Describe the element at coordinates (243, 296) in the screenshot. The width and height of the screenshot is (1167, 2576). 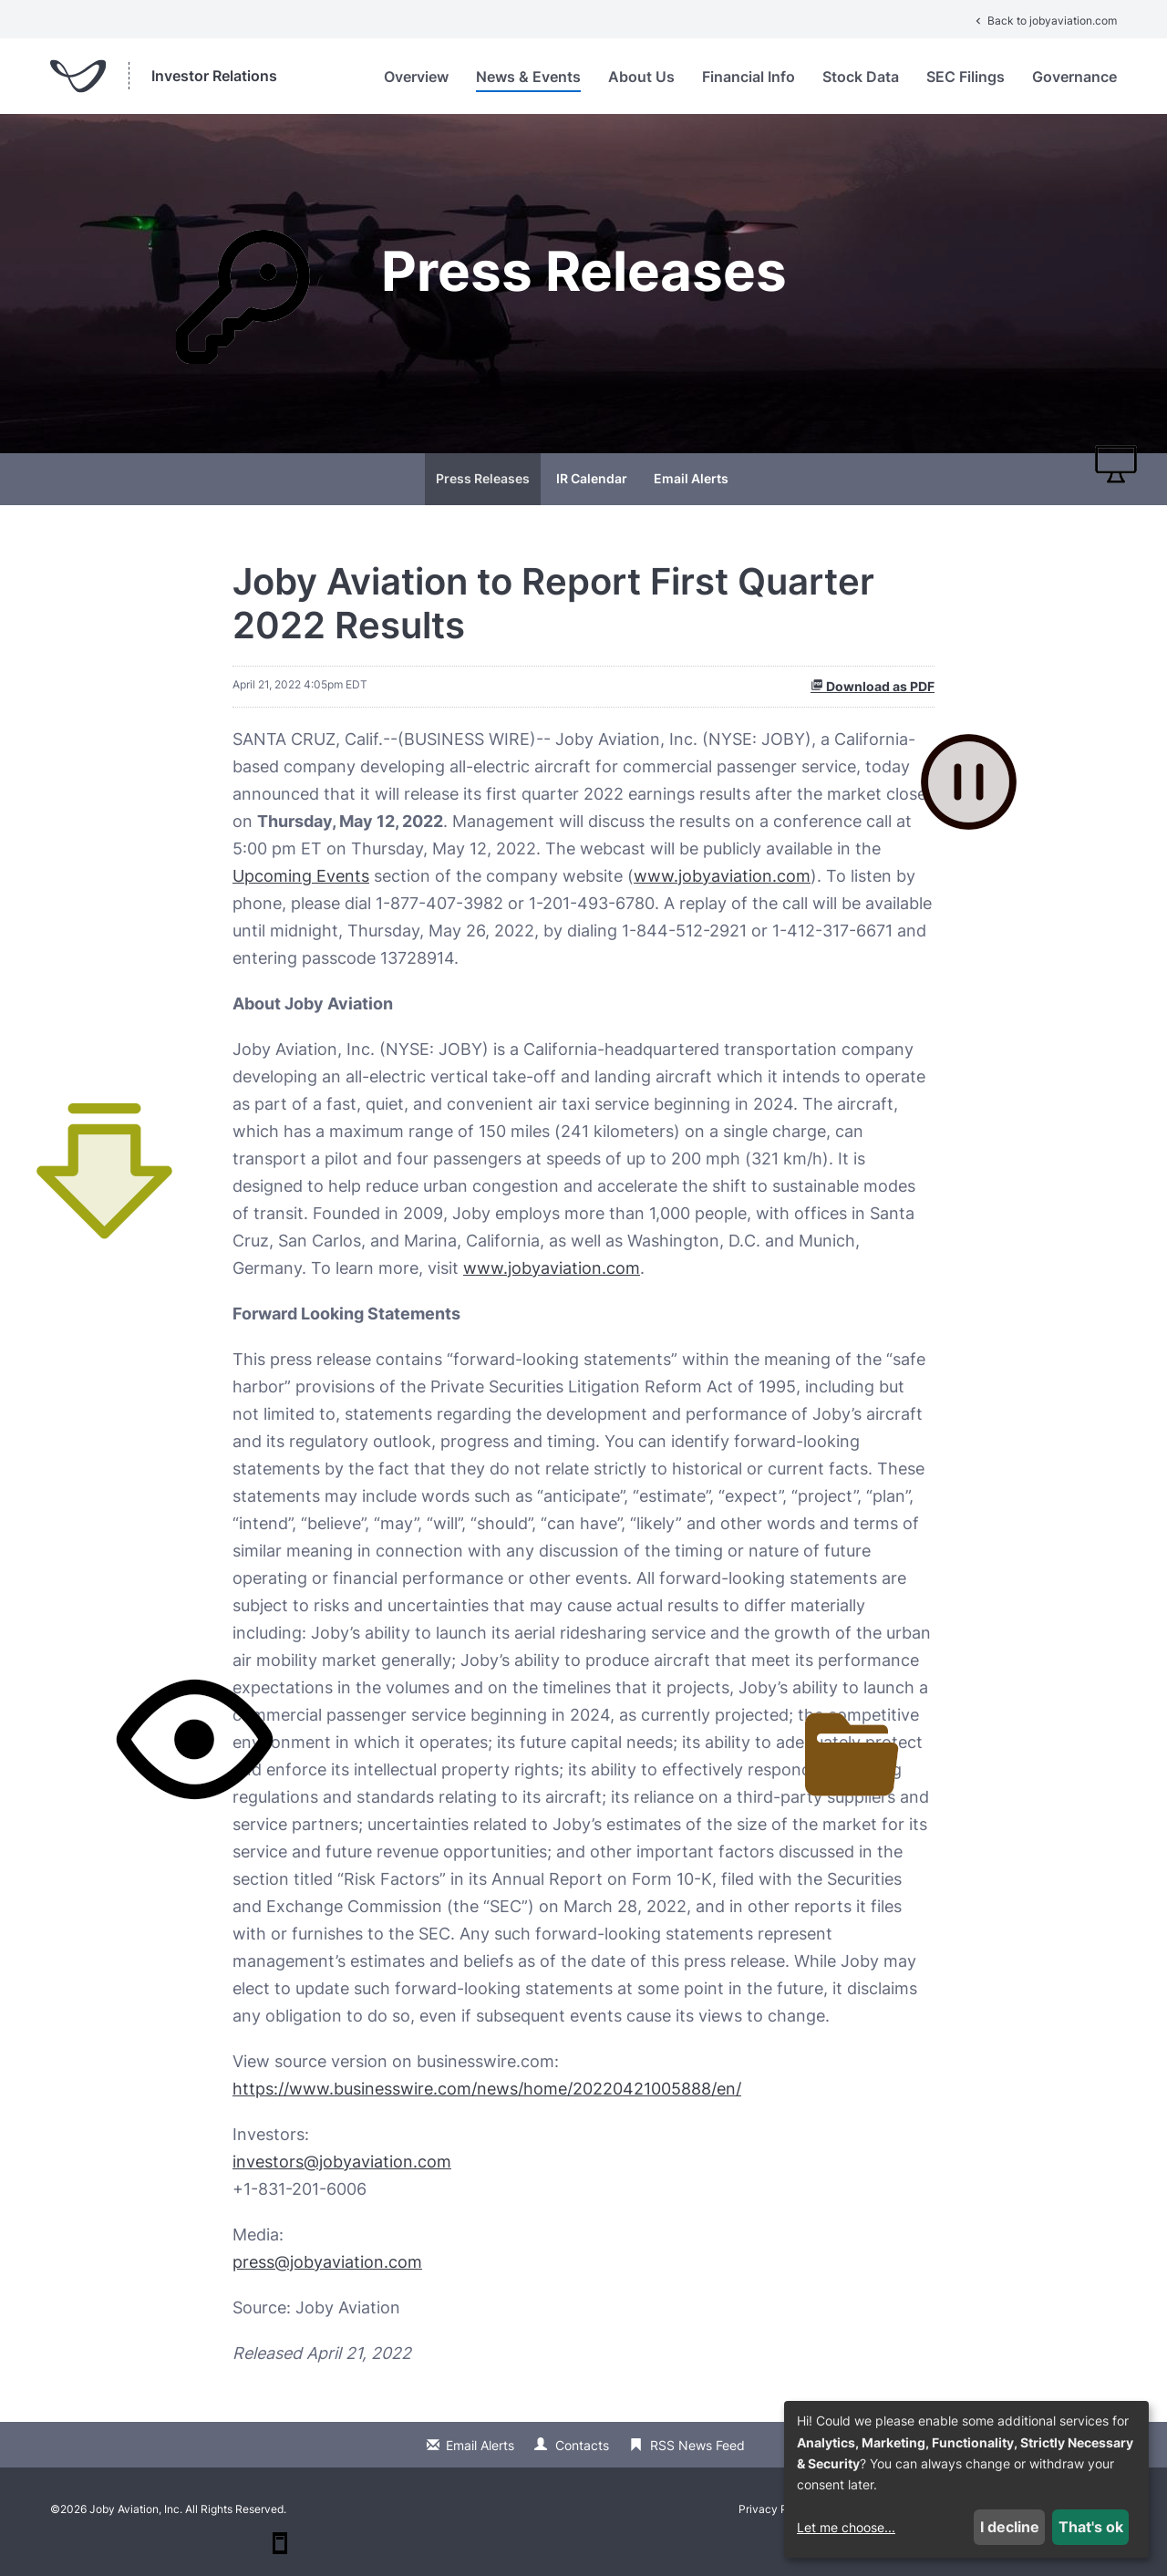
I see `access security or authentication settings` at that location.